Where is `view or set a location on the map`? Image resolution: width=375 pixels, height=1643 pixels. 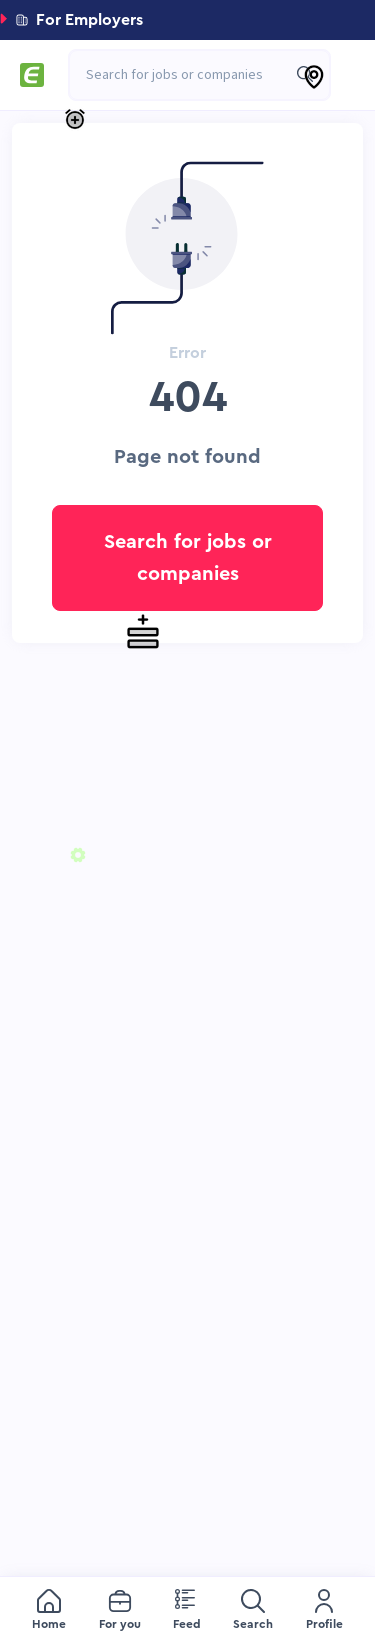 view or set a location on the map is located at coordinates (314, 77).